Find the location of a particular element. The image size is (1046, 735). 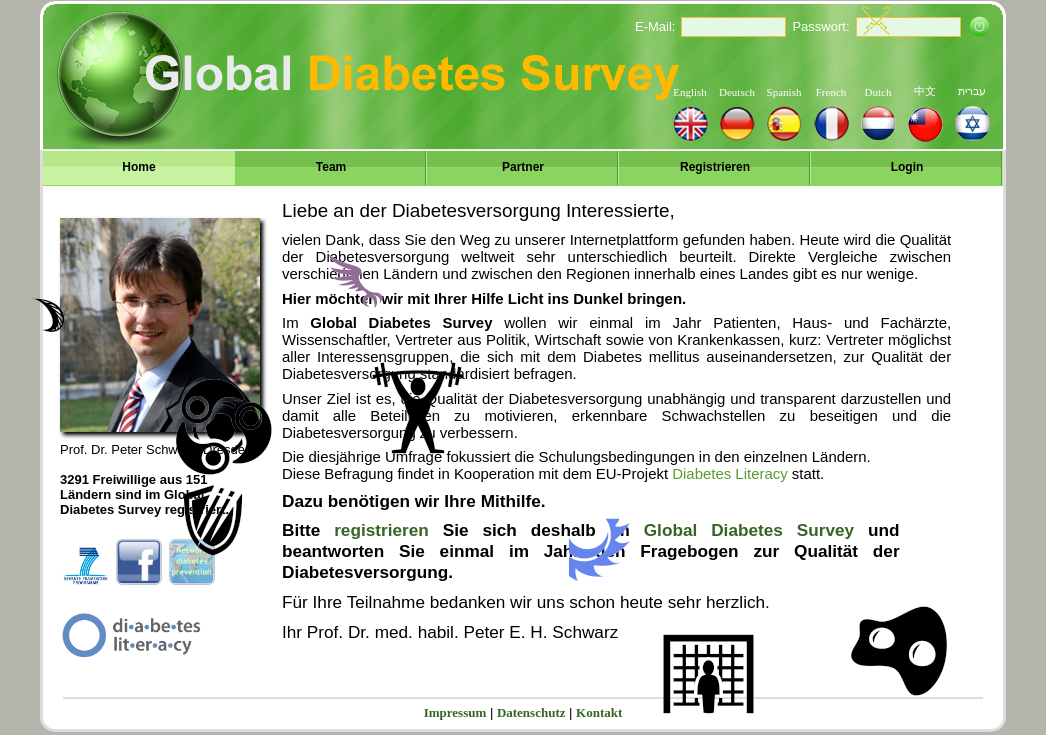

represents balance or harmony in gameplay is located at coordinates (224, 427).